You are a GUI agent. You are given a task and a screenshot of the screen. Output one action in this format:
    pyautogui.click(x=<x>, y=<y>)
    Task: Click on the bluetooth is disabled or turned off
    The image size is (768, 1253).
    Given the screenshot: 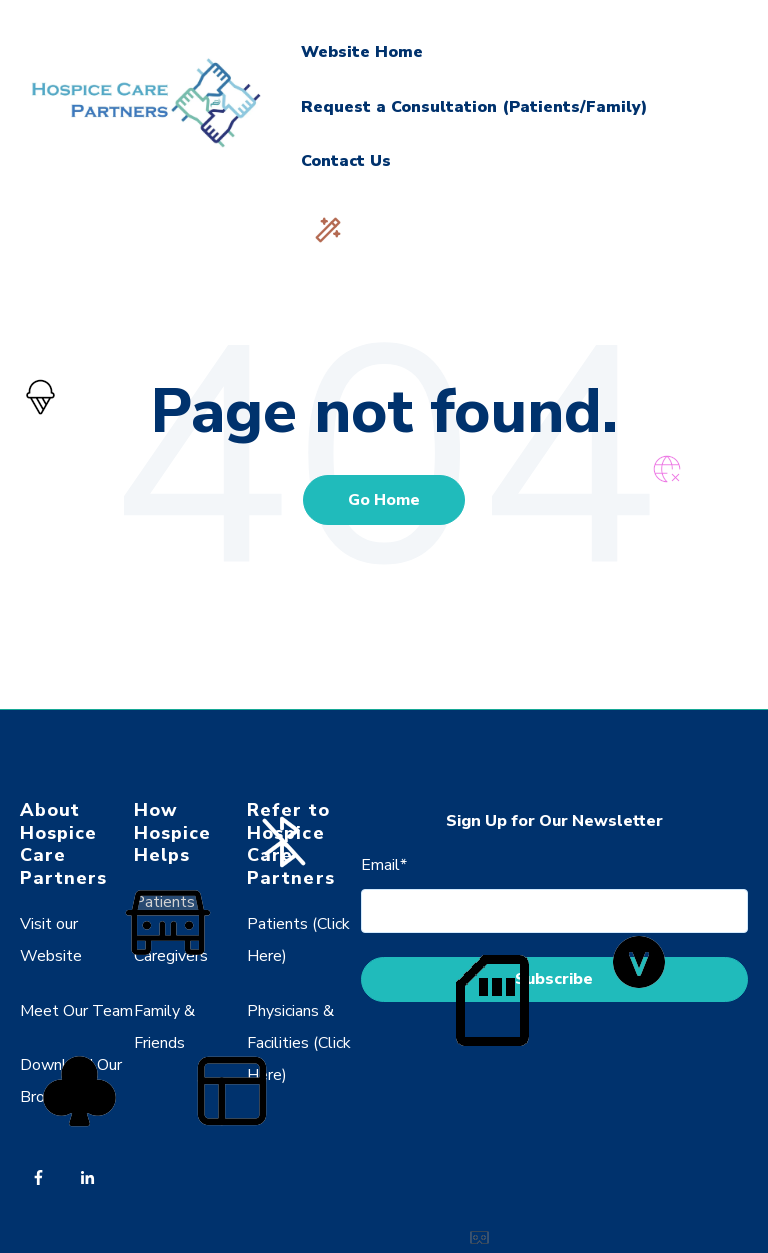 What is the action you would take?
    pyautogui.click(x=282, y=842)
    